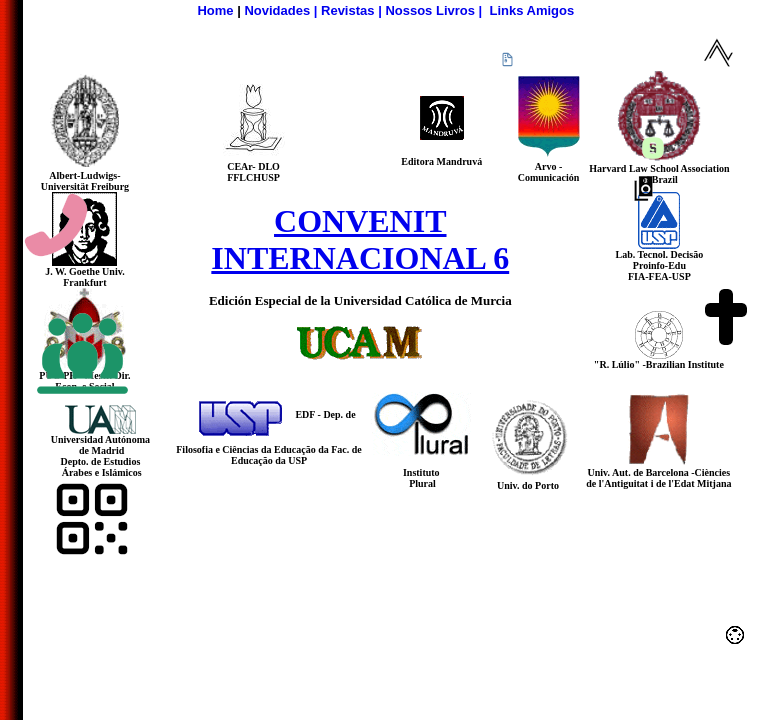 The image size is (768, 720). What do you see at coordinates (82, 353) in the screenshot?
I see `view team or group members` at bounding box center [82, 353].